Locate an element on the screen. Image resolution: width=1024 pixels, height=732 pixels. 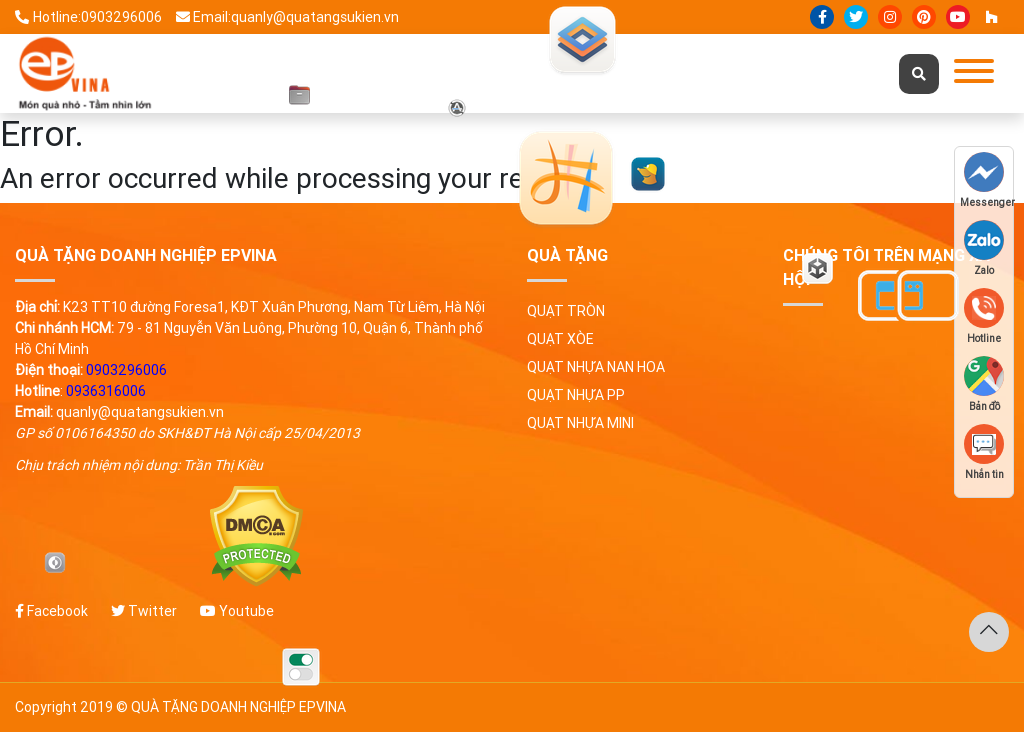
open unity tweak tool settings is located at coordinates (301, 667).